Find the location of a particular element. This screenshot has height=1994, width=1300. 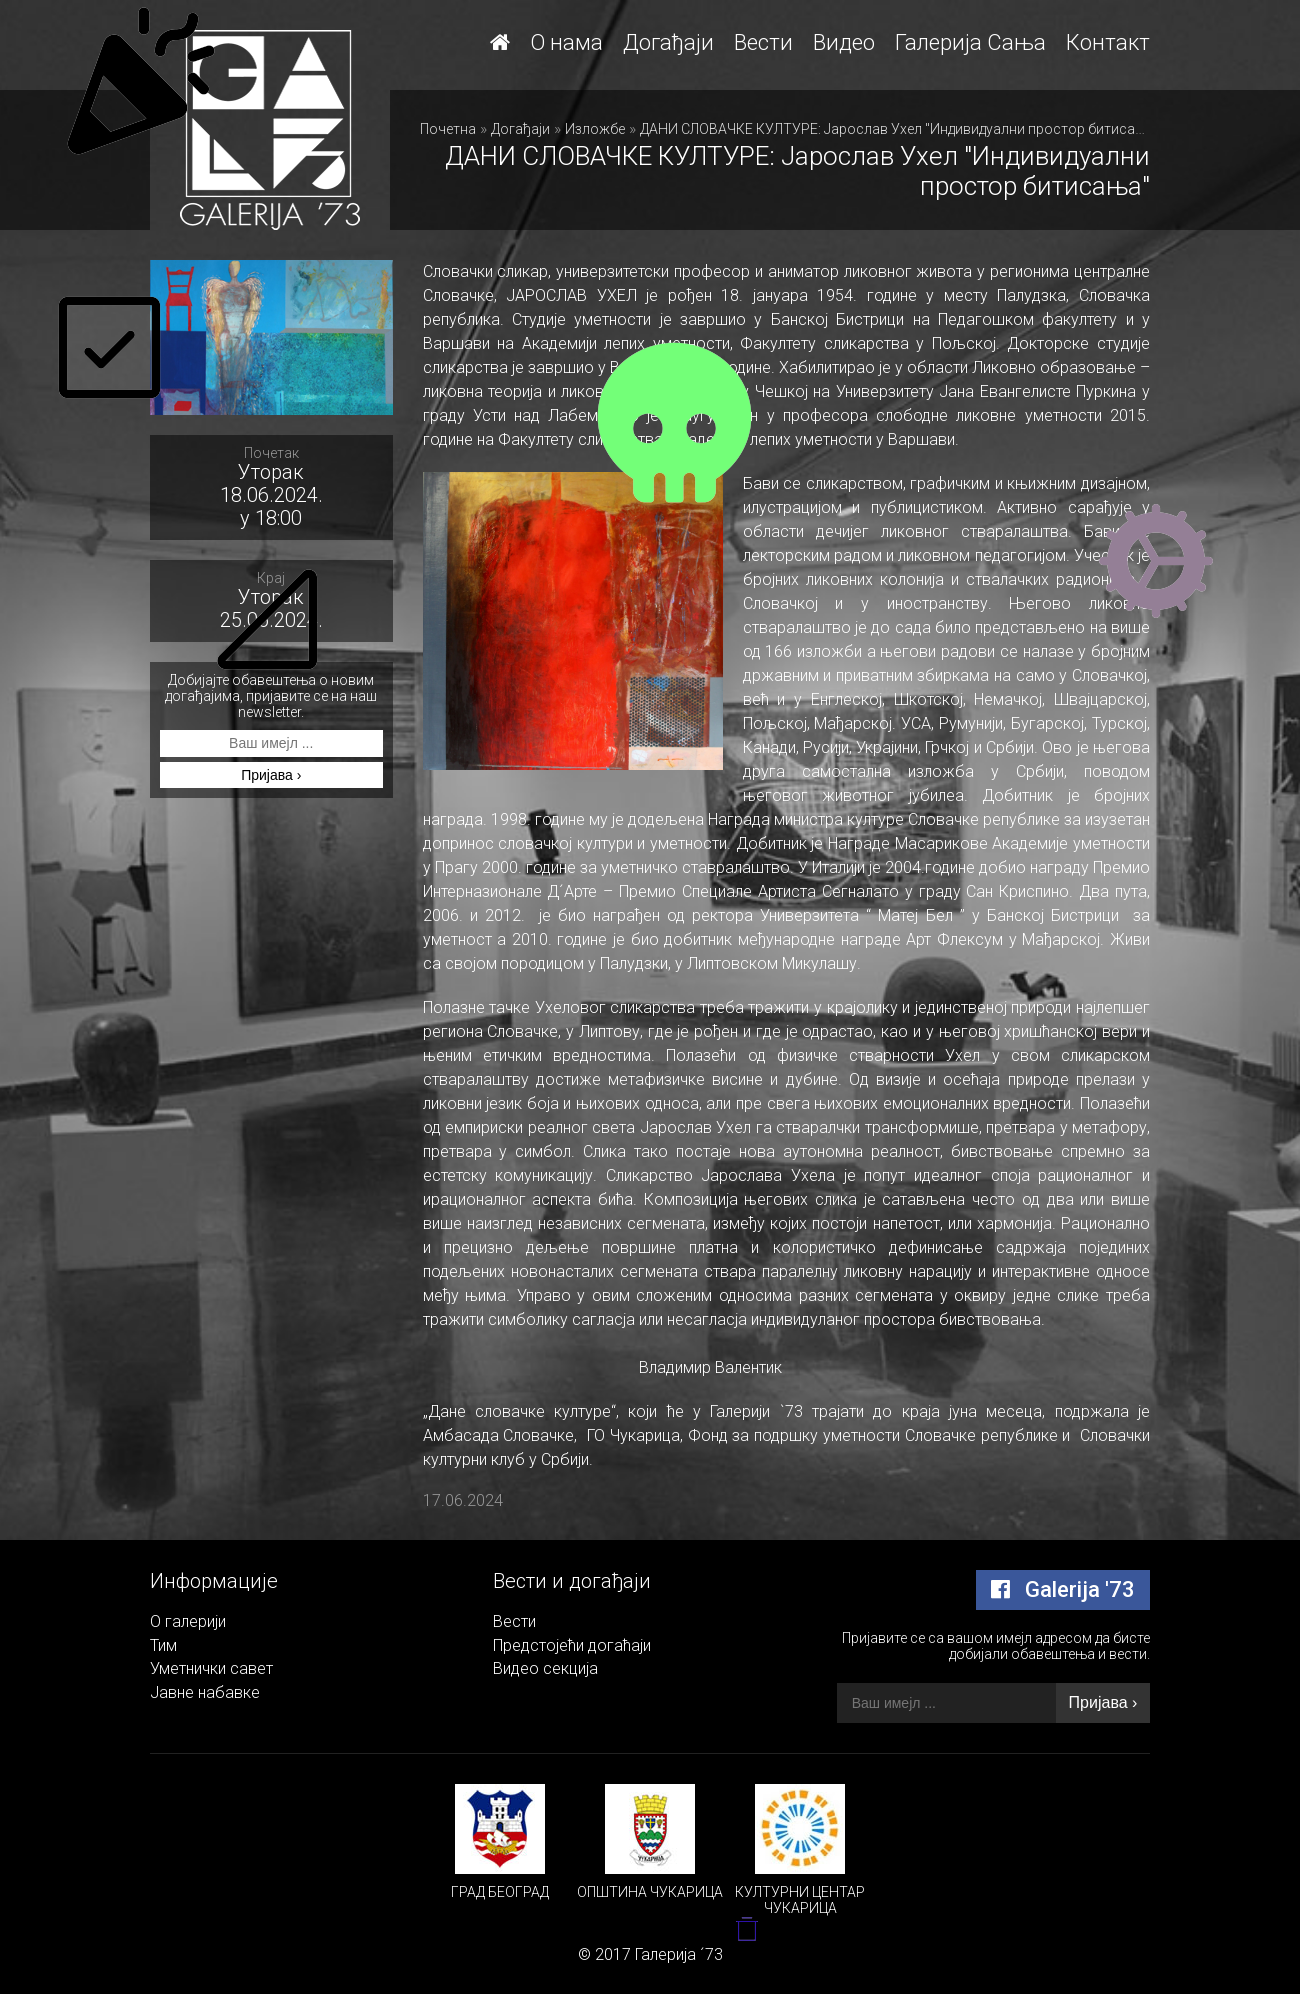

access settings or preferences is located at coordinates (1156, 561).